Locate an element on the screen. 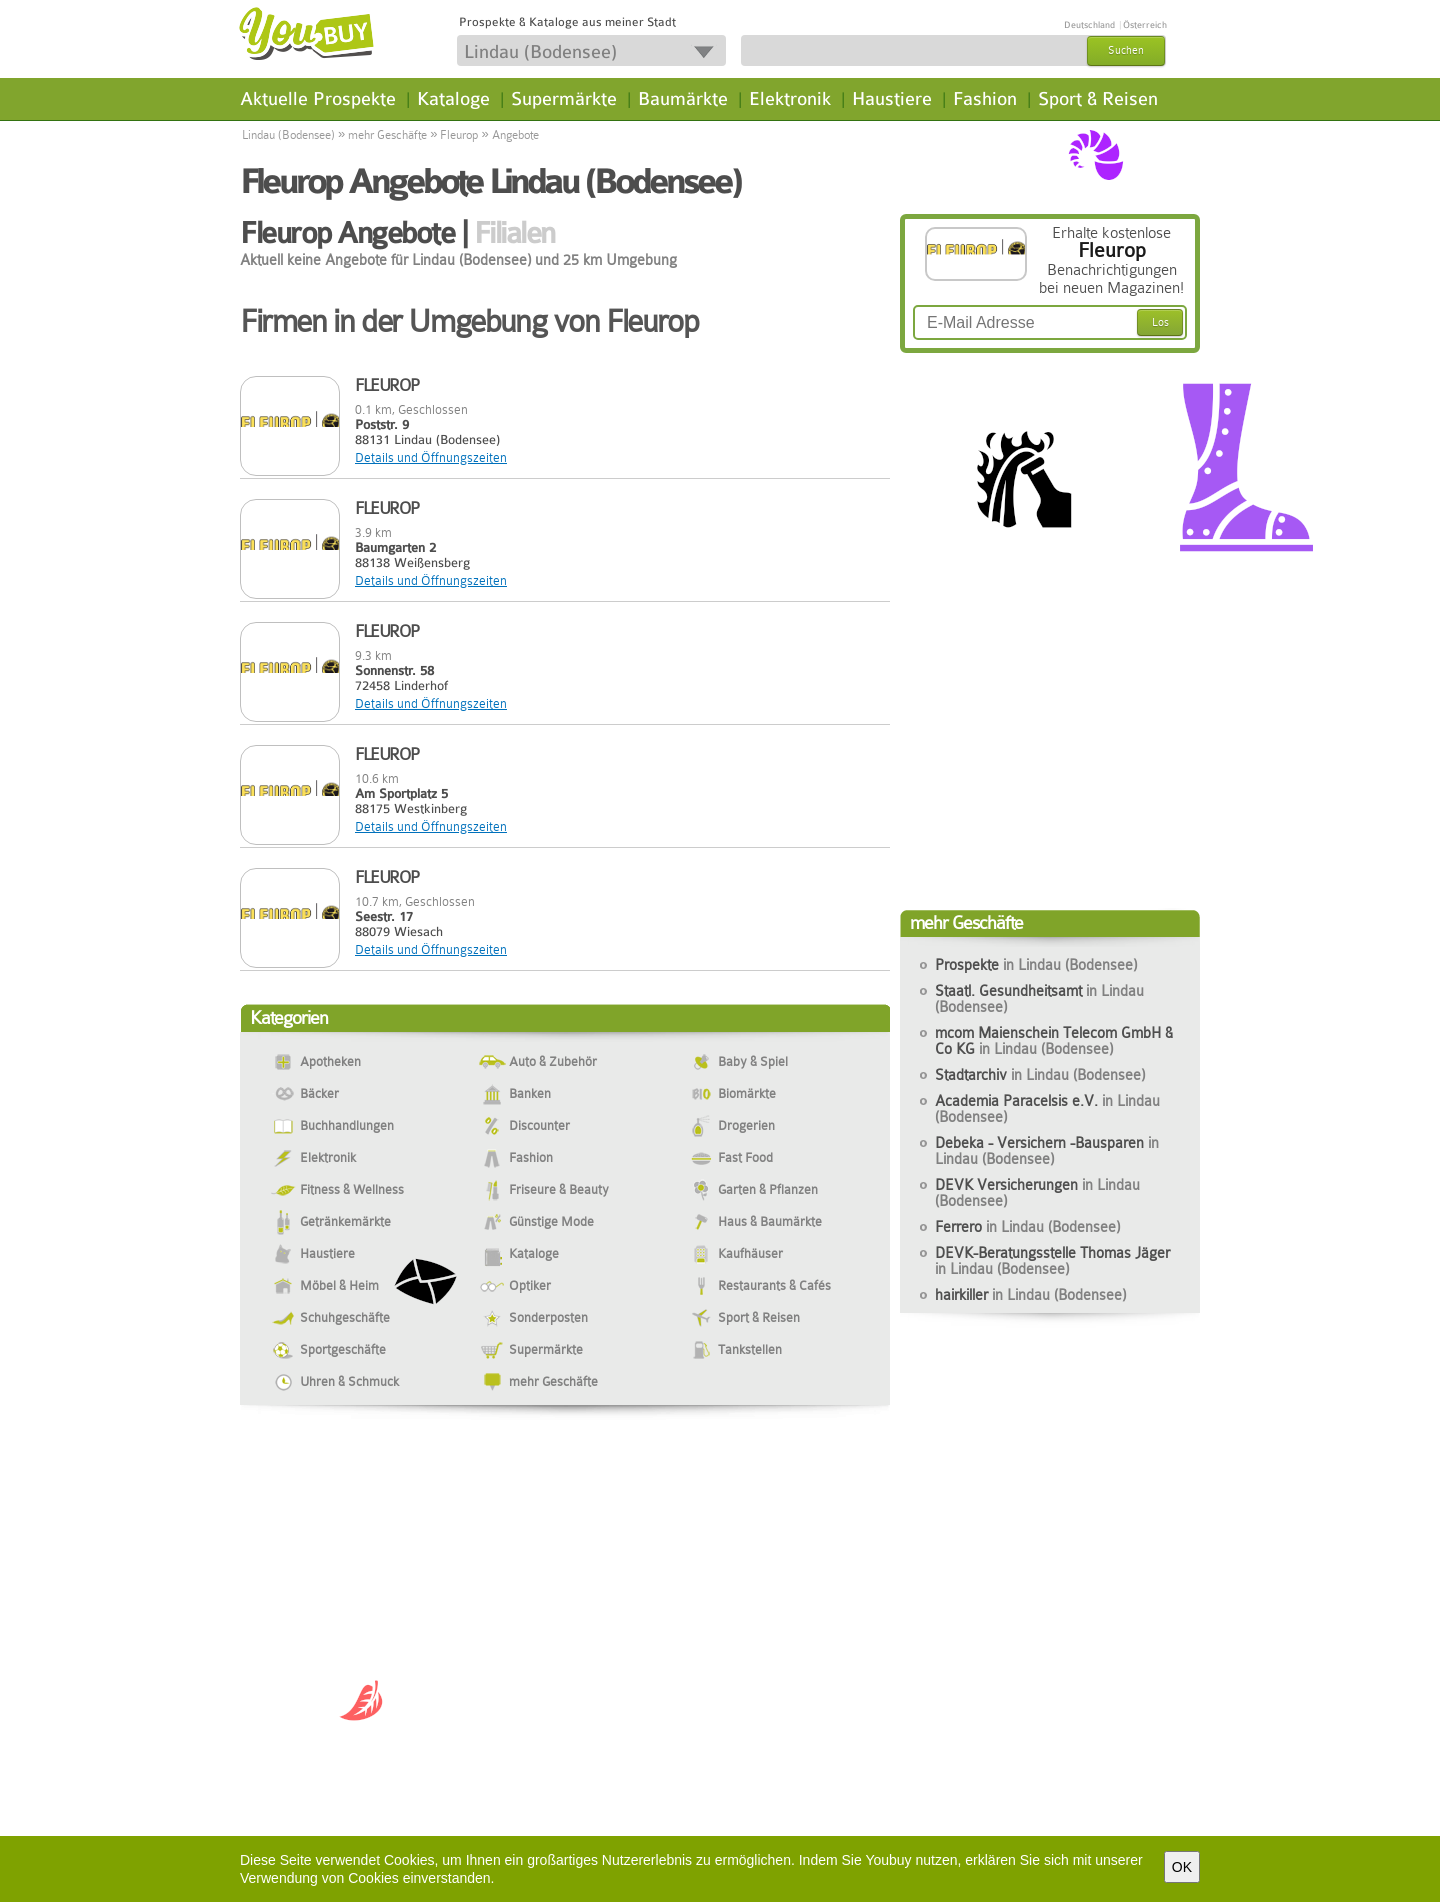 This screenshot has width=1440, height=1902. indicates autumn or seasonal theme is located at coordinates (360, 1701).